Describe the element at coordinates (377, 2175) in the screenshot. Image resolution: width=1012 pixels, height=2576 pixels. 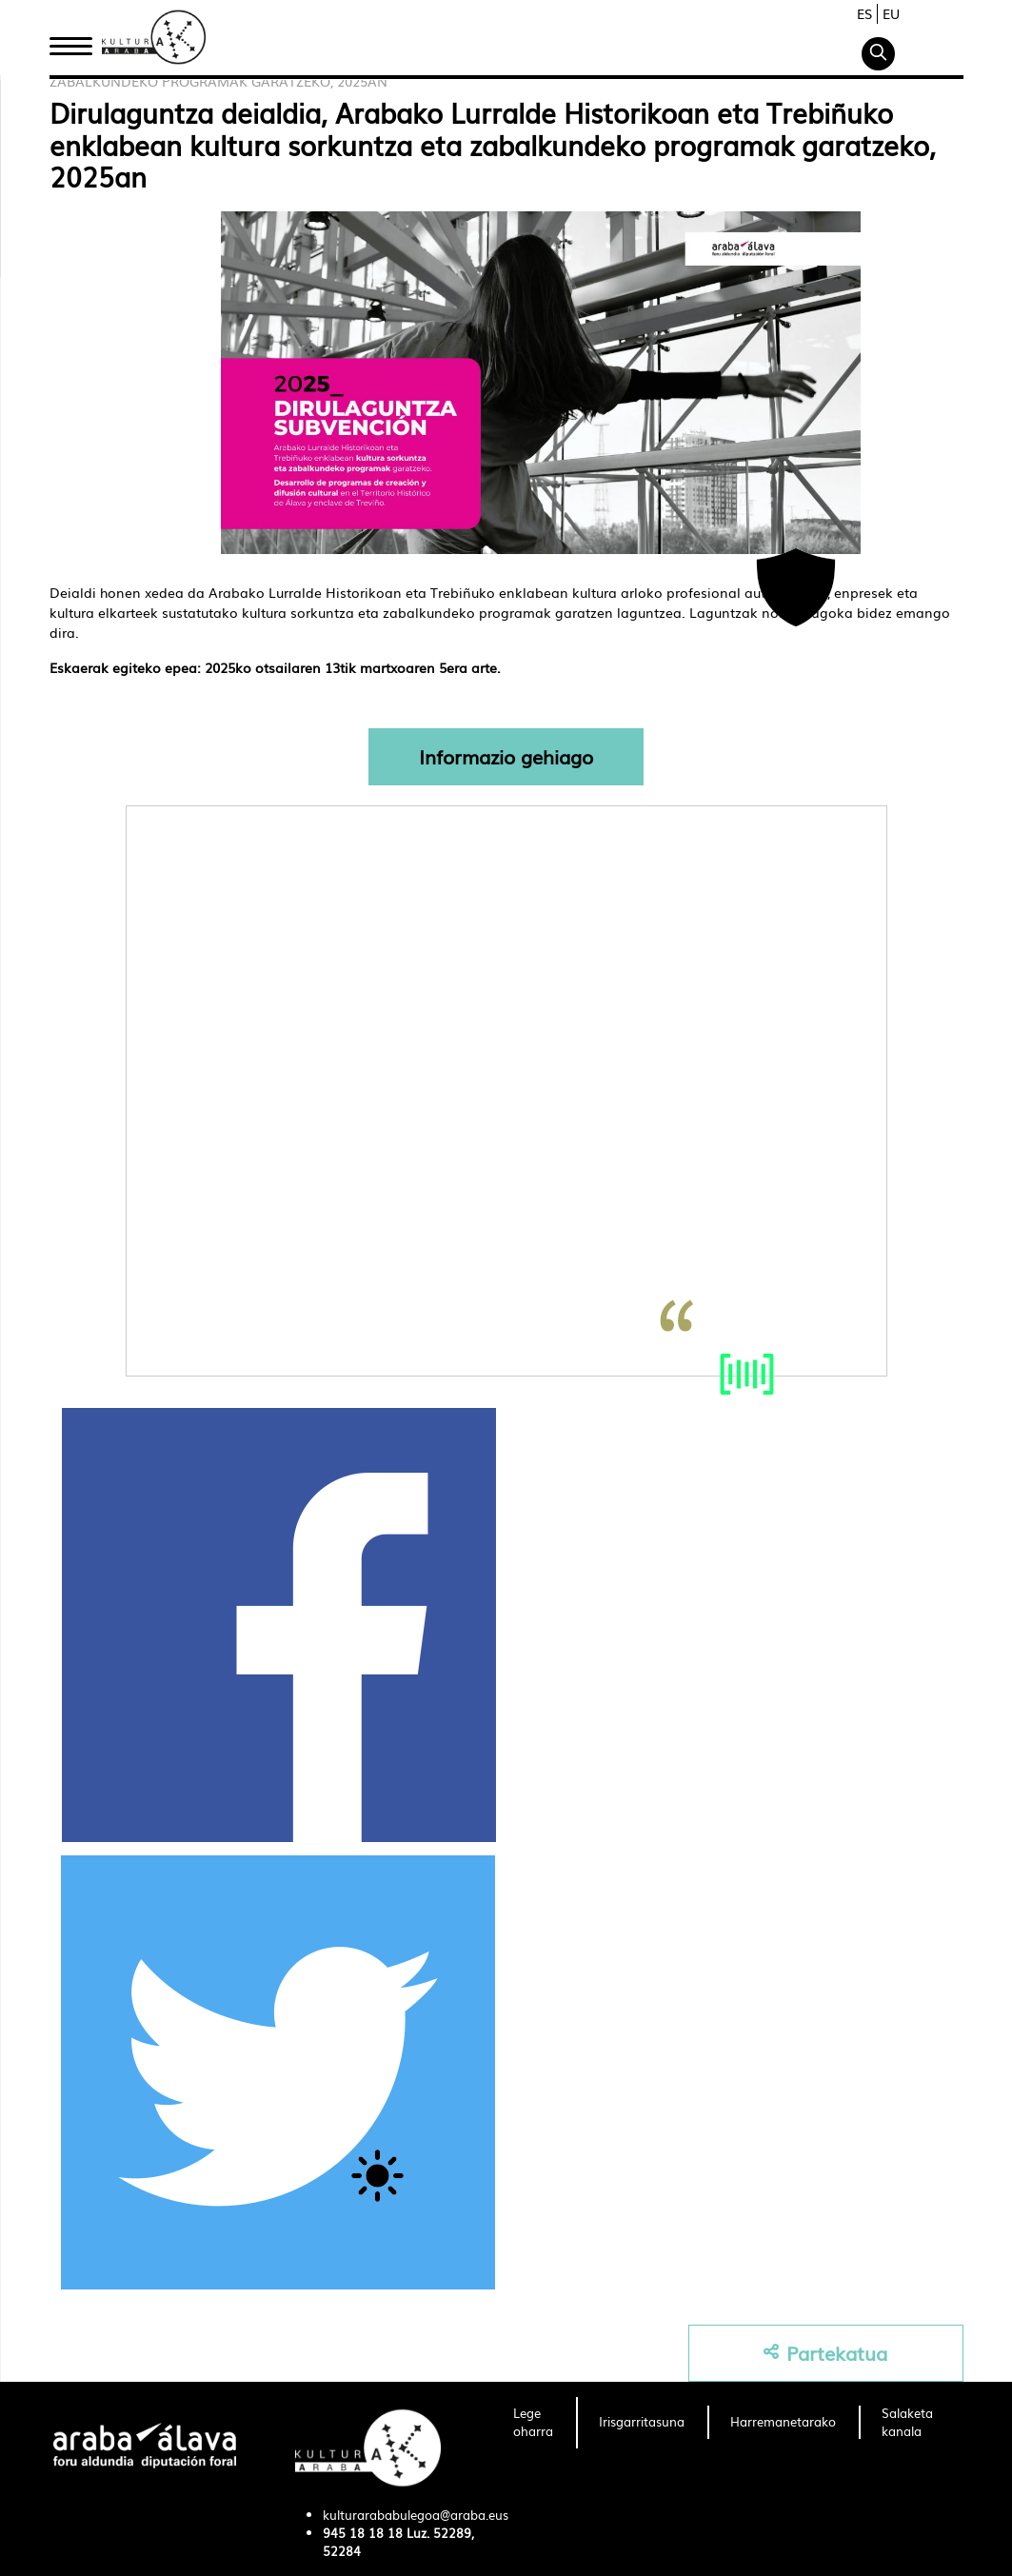
I see `switch to light mode` at that location.